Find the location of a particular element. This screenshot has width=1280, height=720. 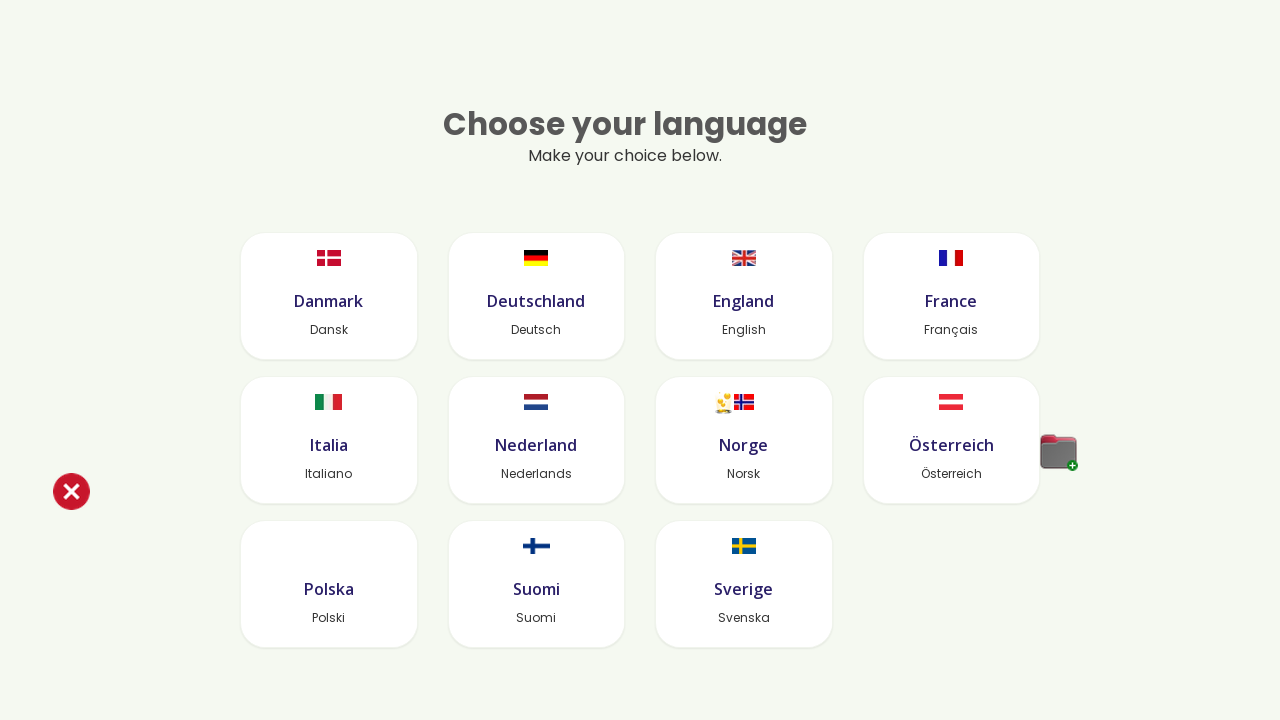

cancel the current action or operation is located at coordinates (71, 491).